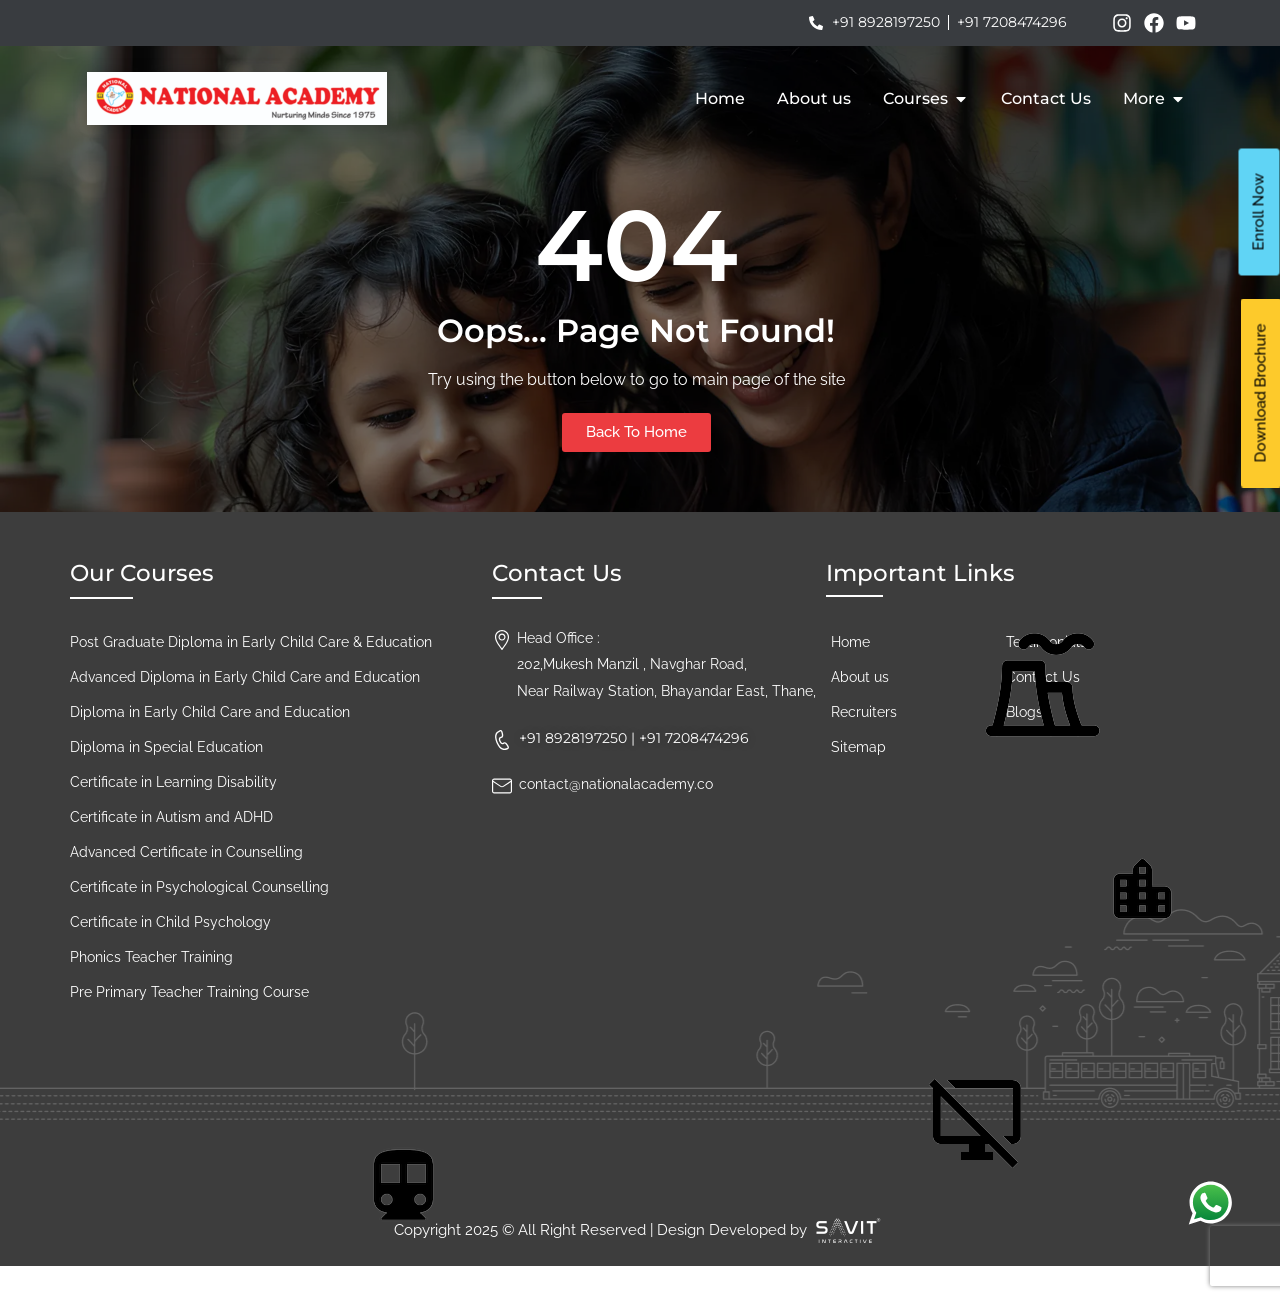 This screenshot has width=1280, height=1300. I want to click on get public transit directions, so click(403, 1186).